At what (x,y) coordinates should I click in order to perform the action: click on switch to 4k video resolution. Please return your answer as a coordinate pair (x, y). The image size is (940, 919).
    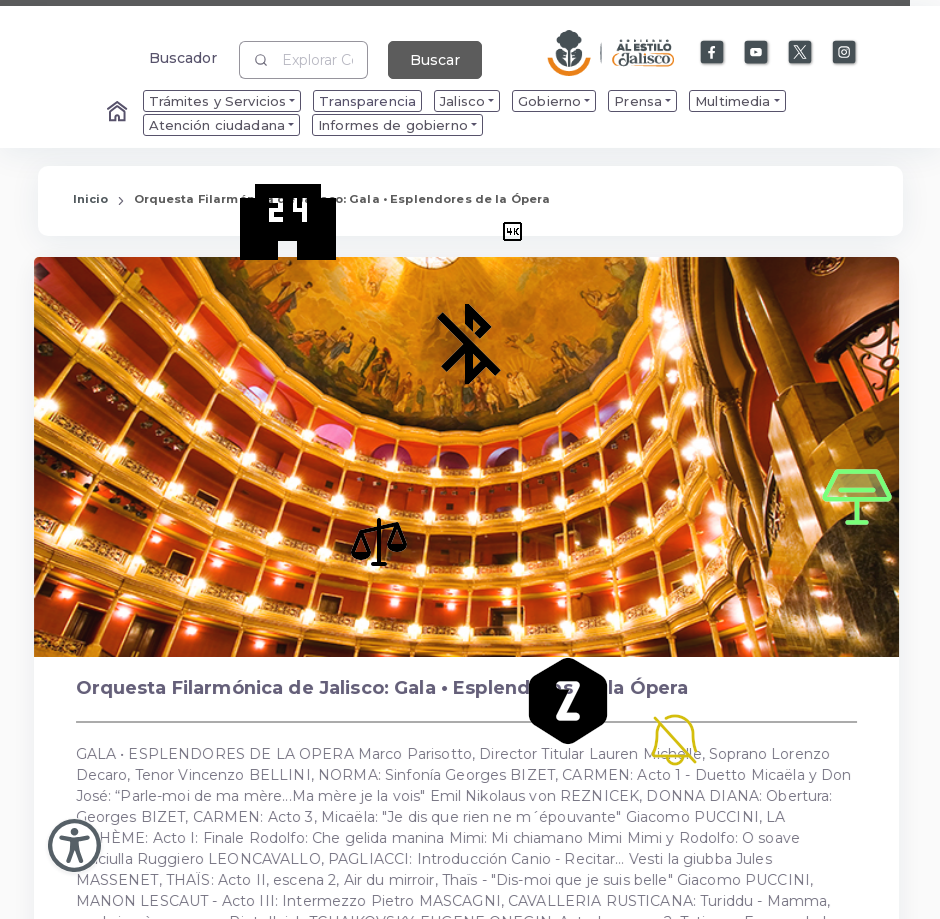
    Looking at the image, I should click on (512, 231).